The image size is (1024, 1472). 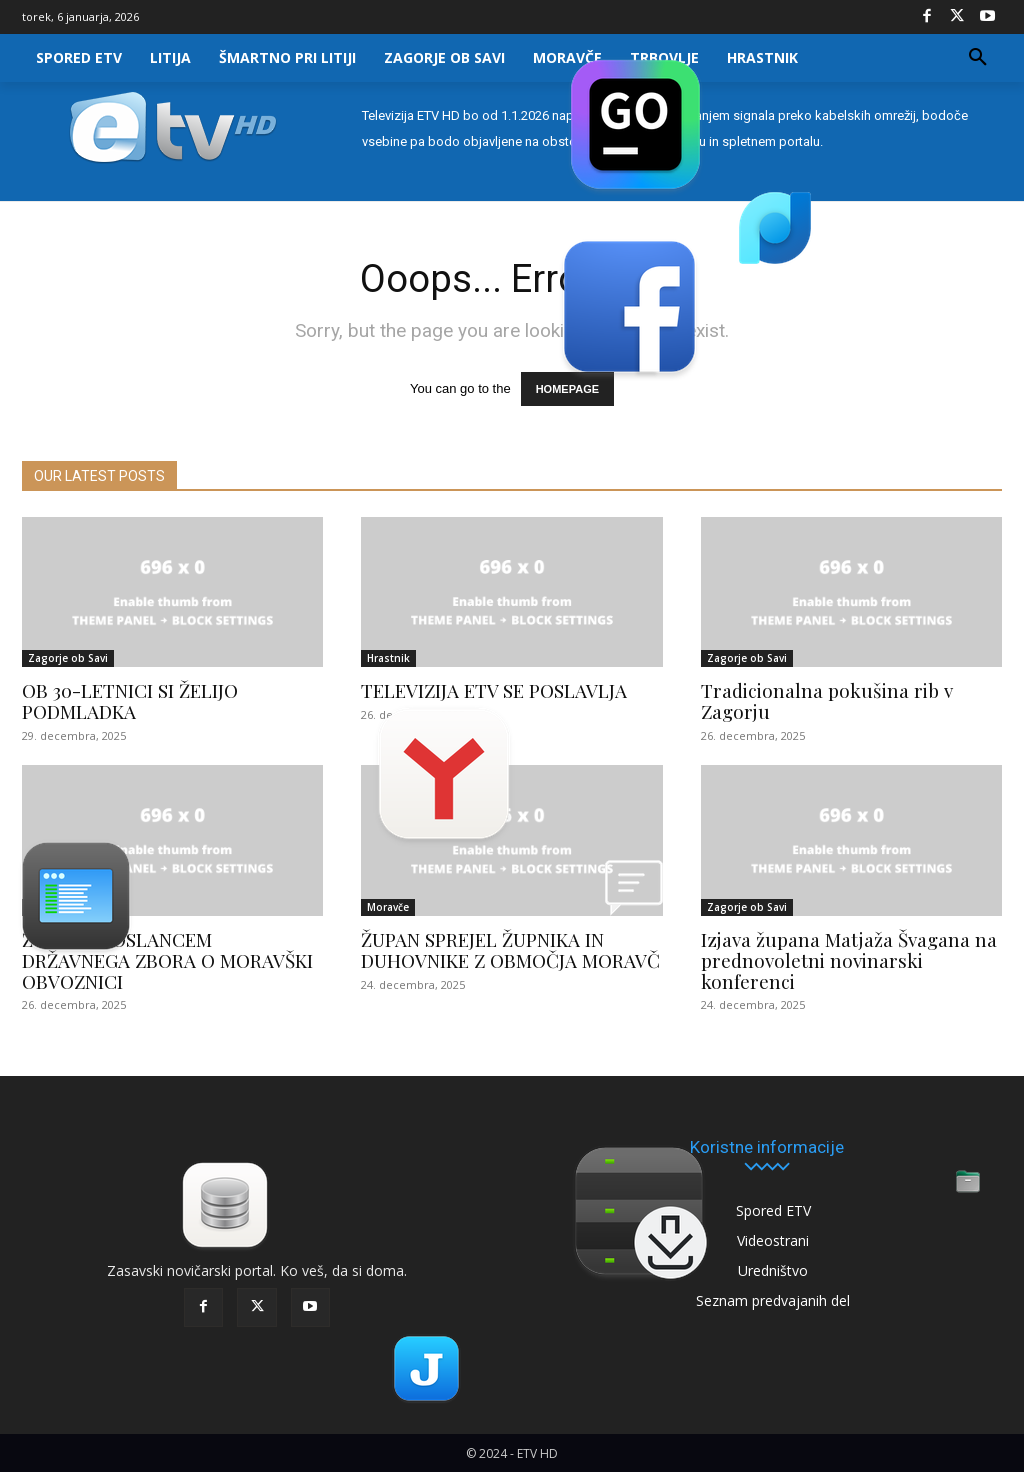 I want to click on open GoLand IDE application, so click(x=635, y=124).